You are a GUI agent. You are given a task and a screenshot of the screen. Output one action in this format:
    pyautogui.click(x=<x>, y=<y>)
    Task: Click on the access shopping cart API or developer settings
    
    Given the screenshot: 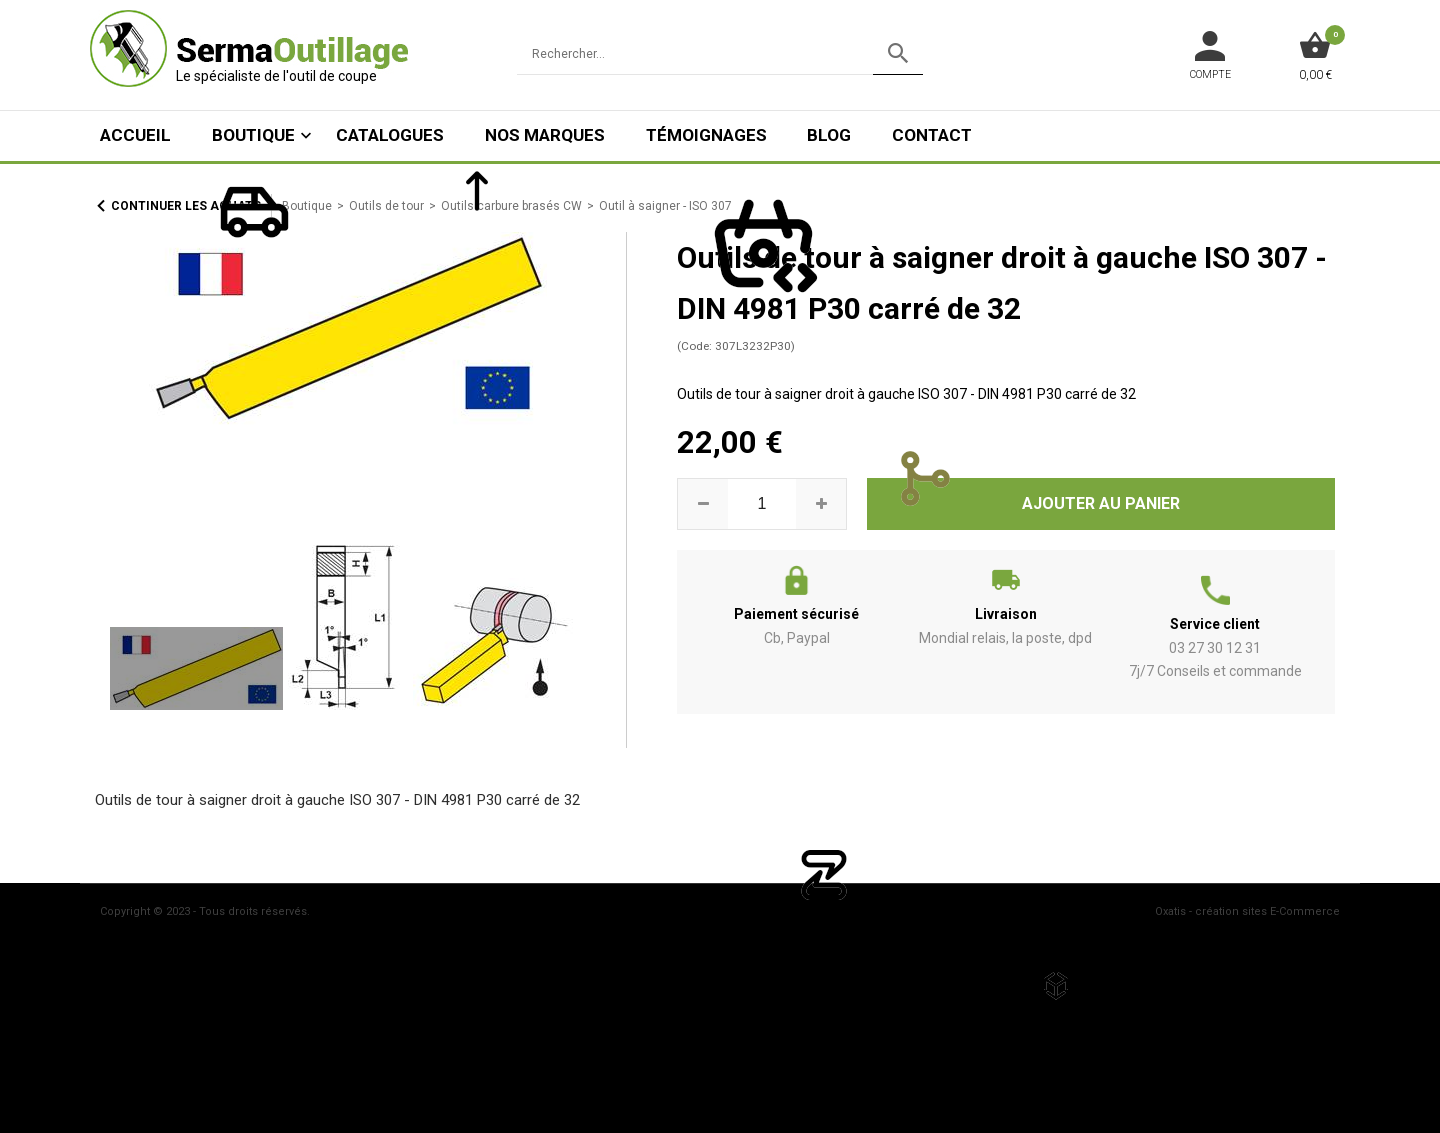 What is the action you would take?
    pyautogui.click(x=763, y=243)
    